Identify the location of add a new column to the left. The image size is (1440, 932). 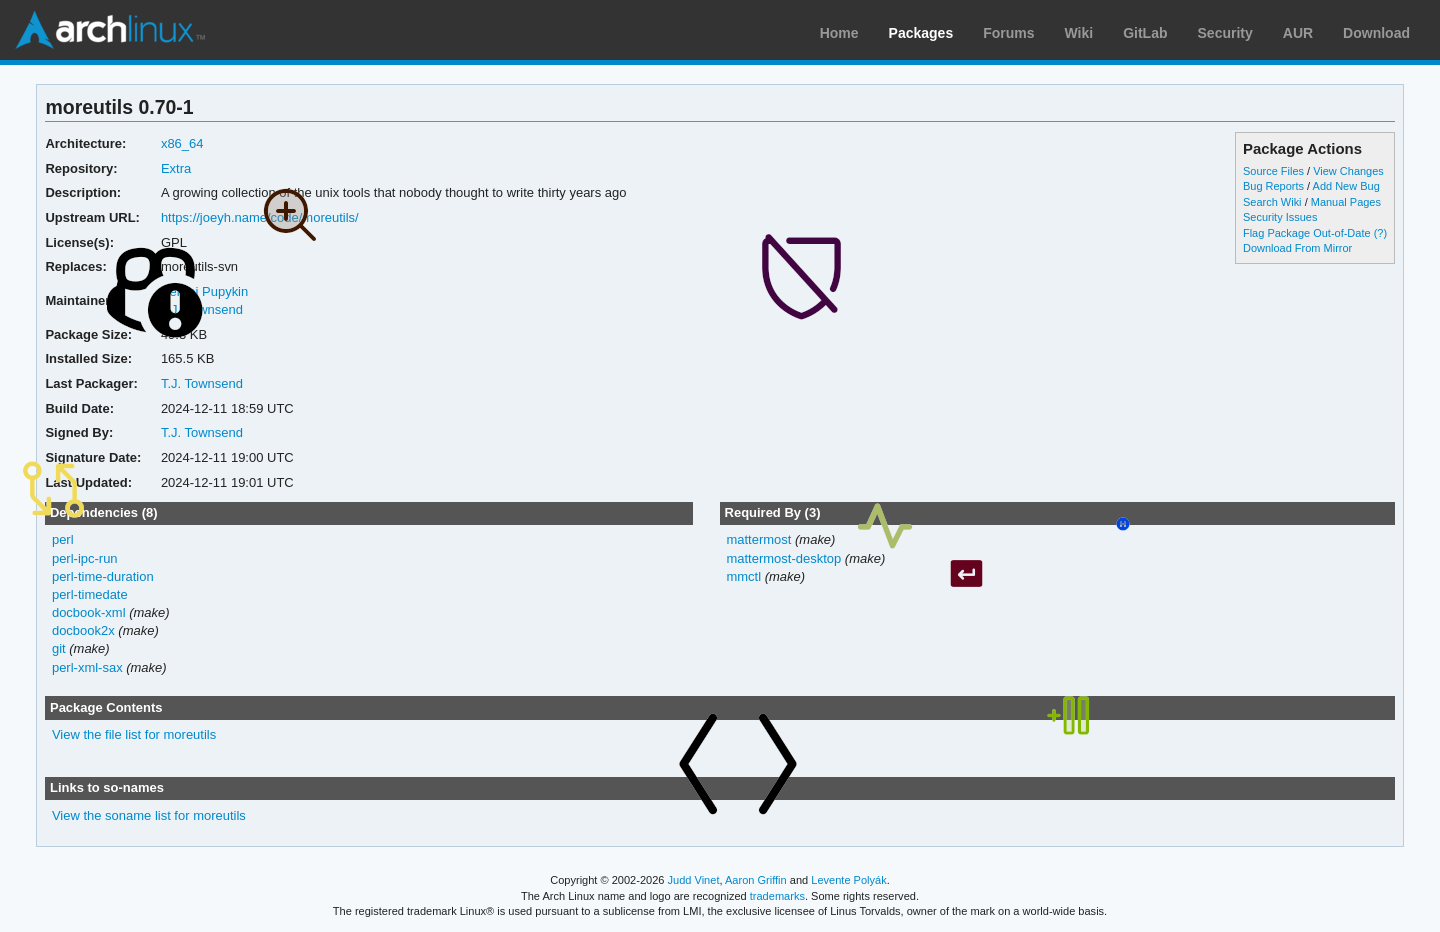
(1071, 715).